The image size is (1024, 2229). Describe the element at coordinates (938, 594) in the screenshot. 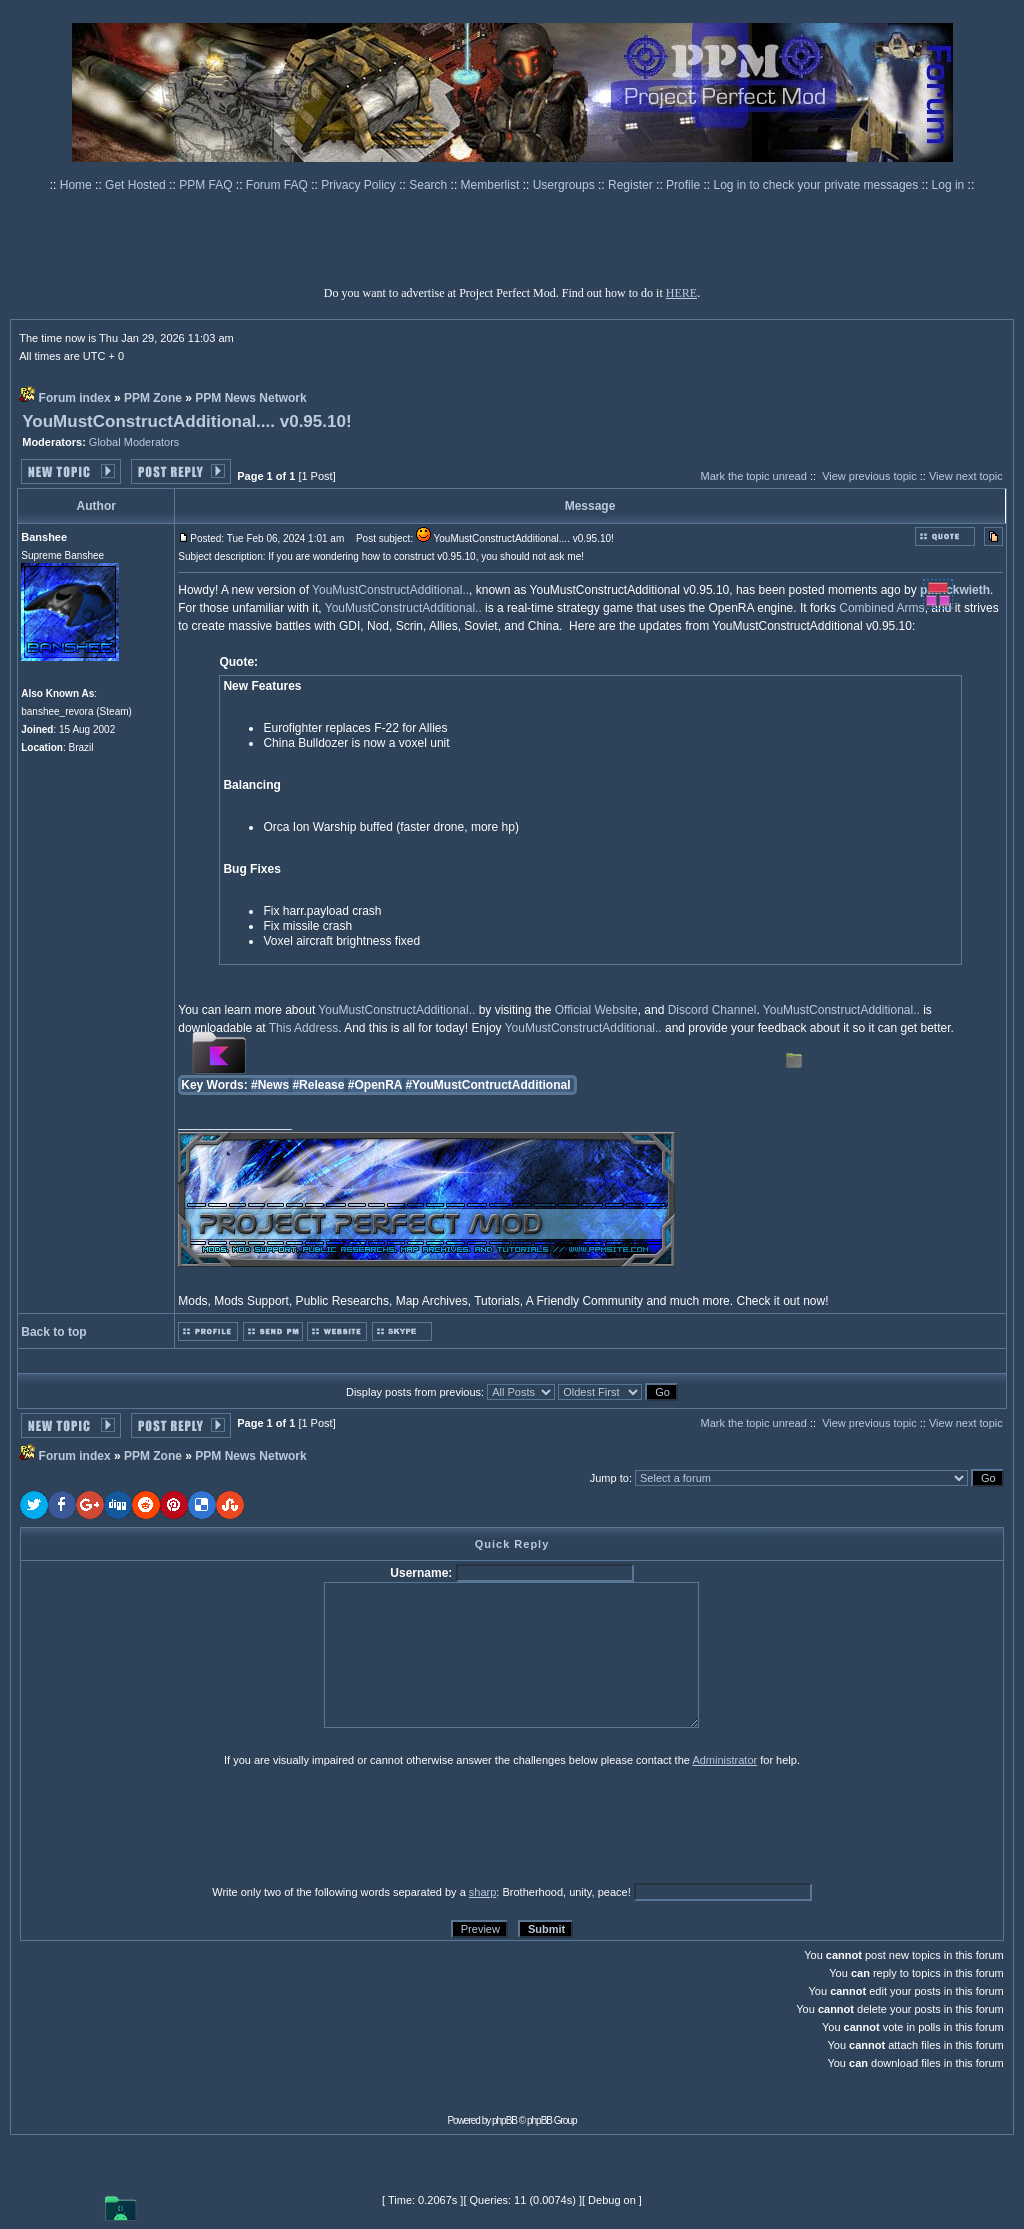

I see `select all items in the current view` at that location.